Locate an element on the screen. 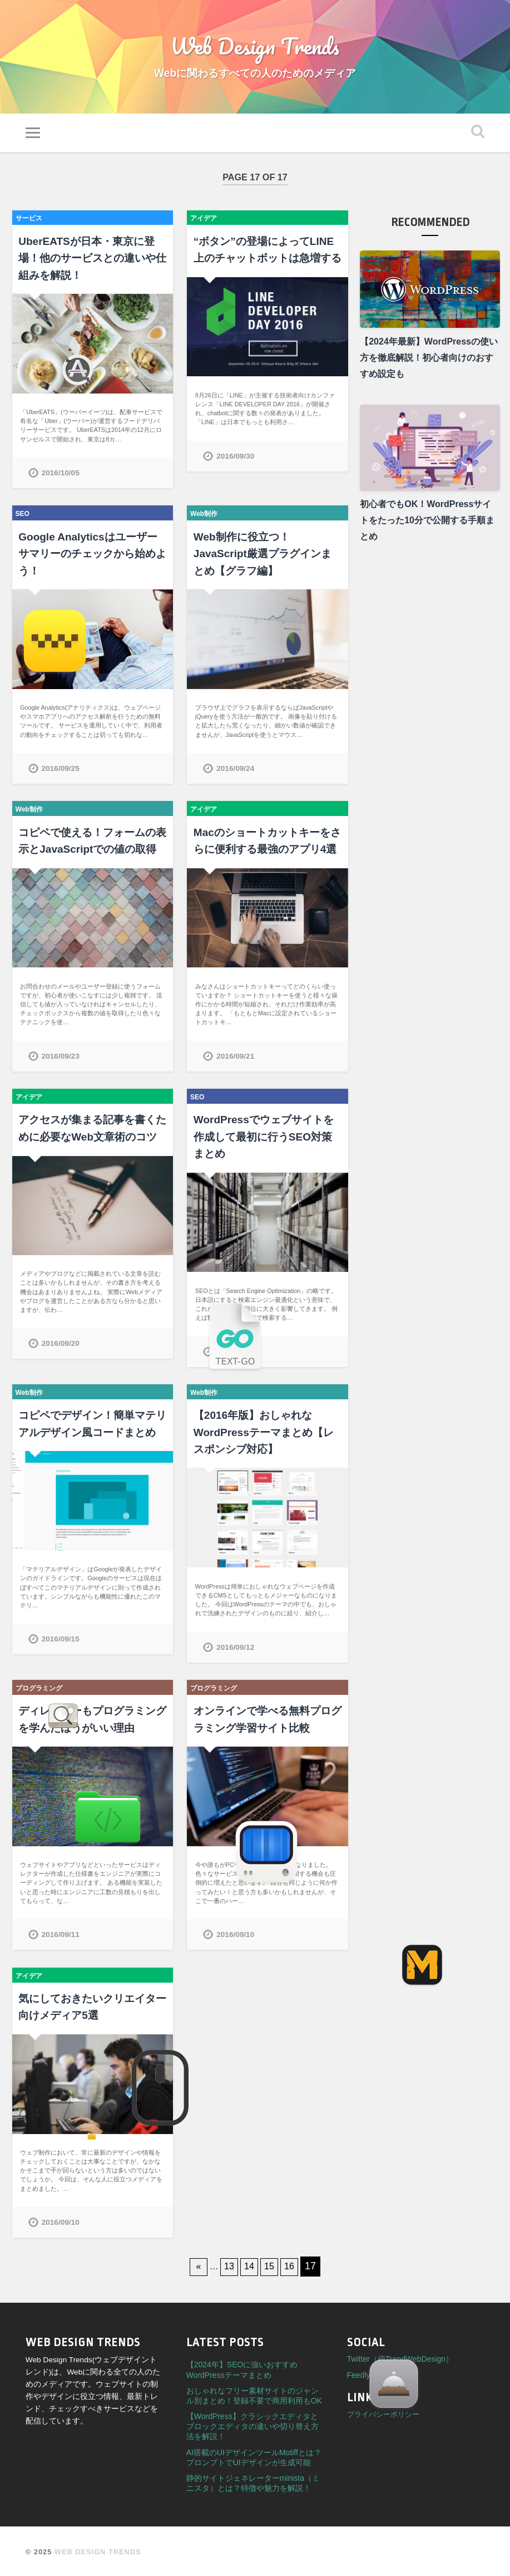 Image resolution: width=510 pixels, height=2576 pixels. open nostalgia app is located at coordinates (266, 1852).